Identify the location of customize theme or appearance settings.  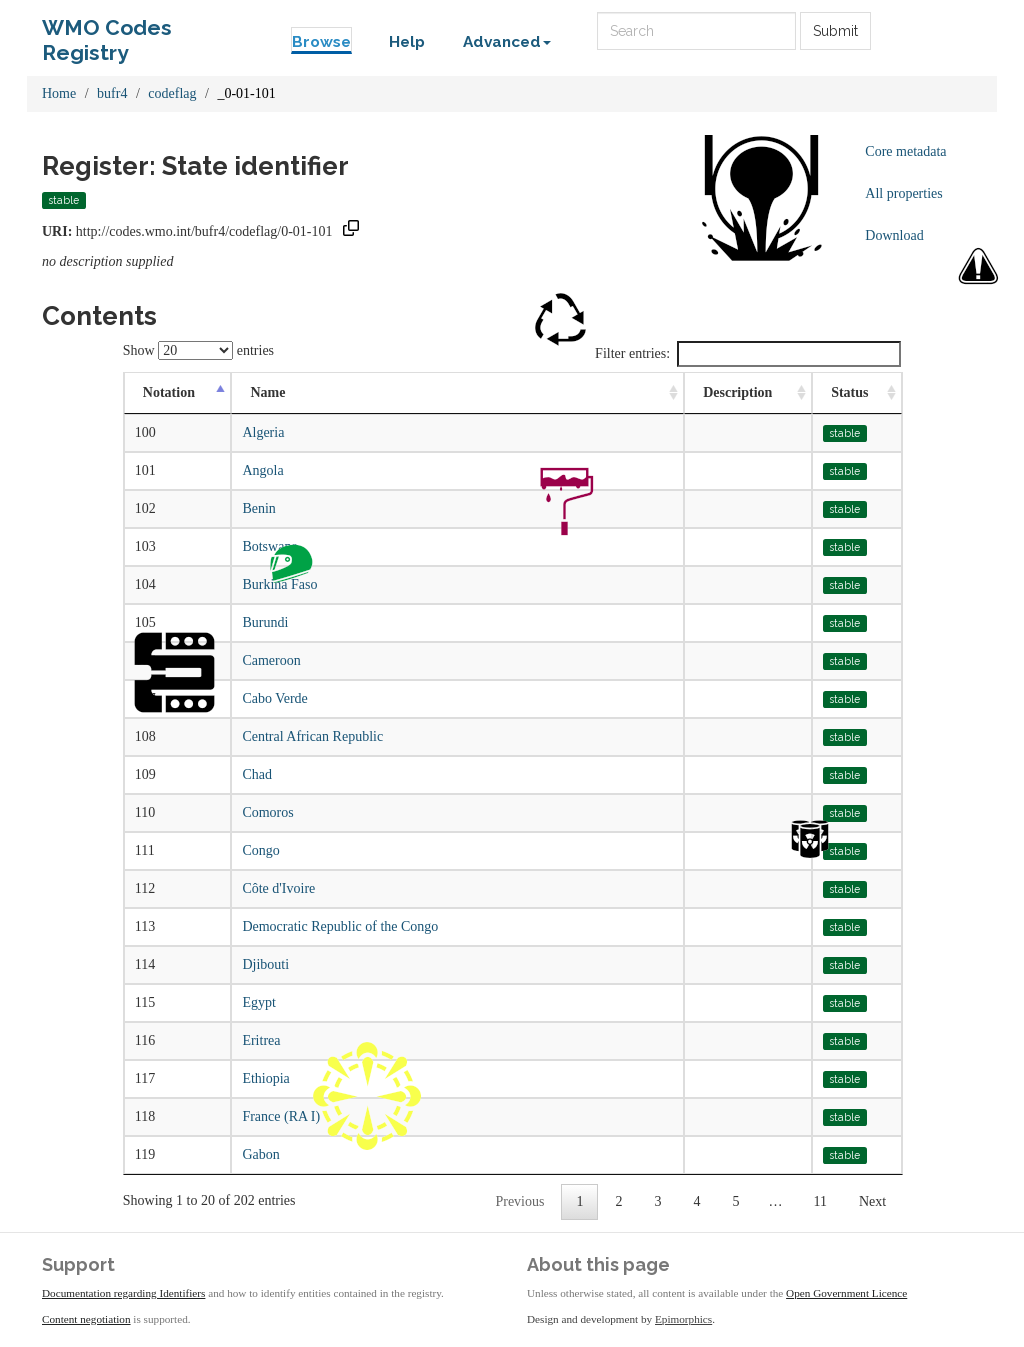
(564, 501).